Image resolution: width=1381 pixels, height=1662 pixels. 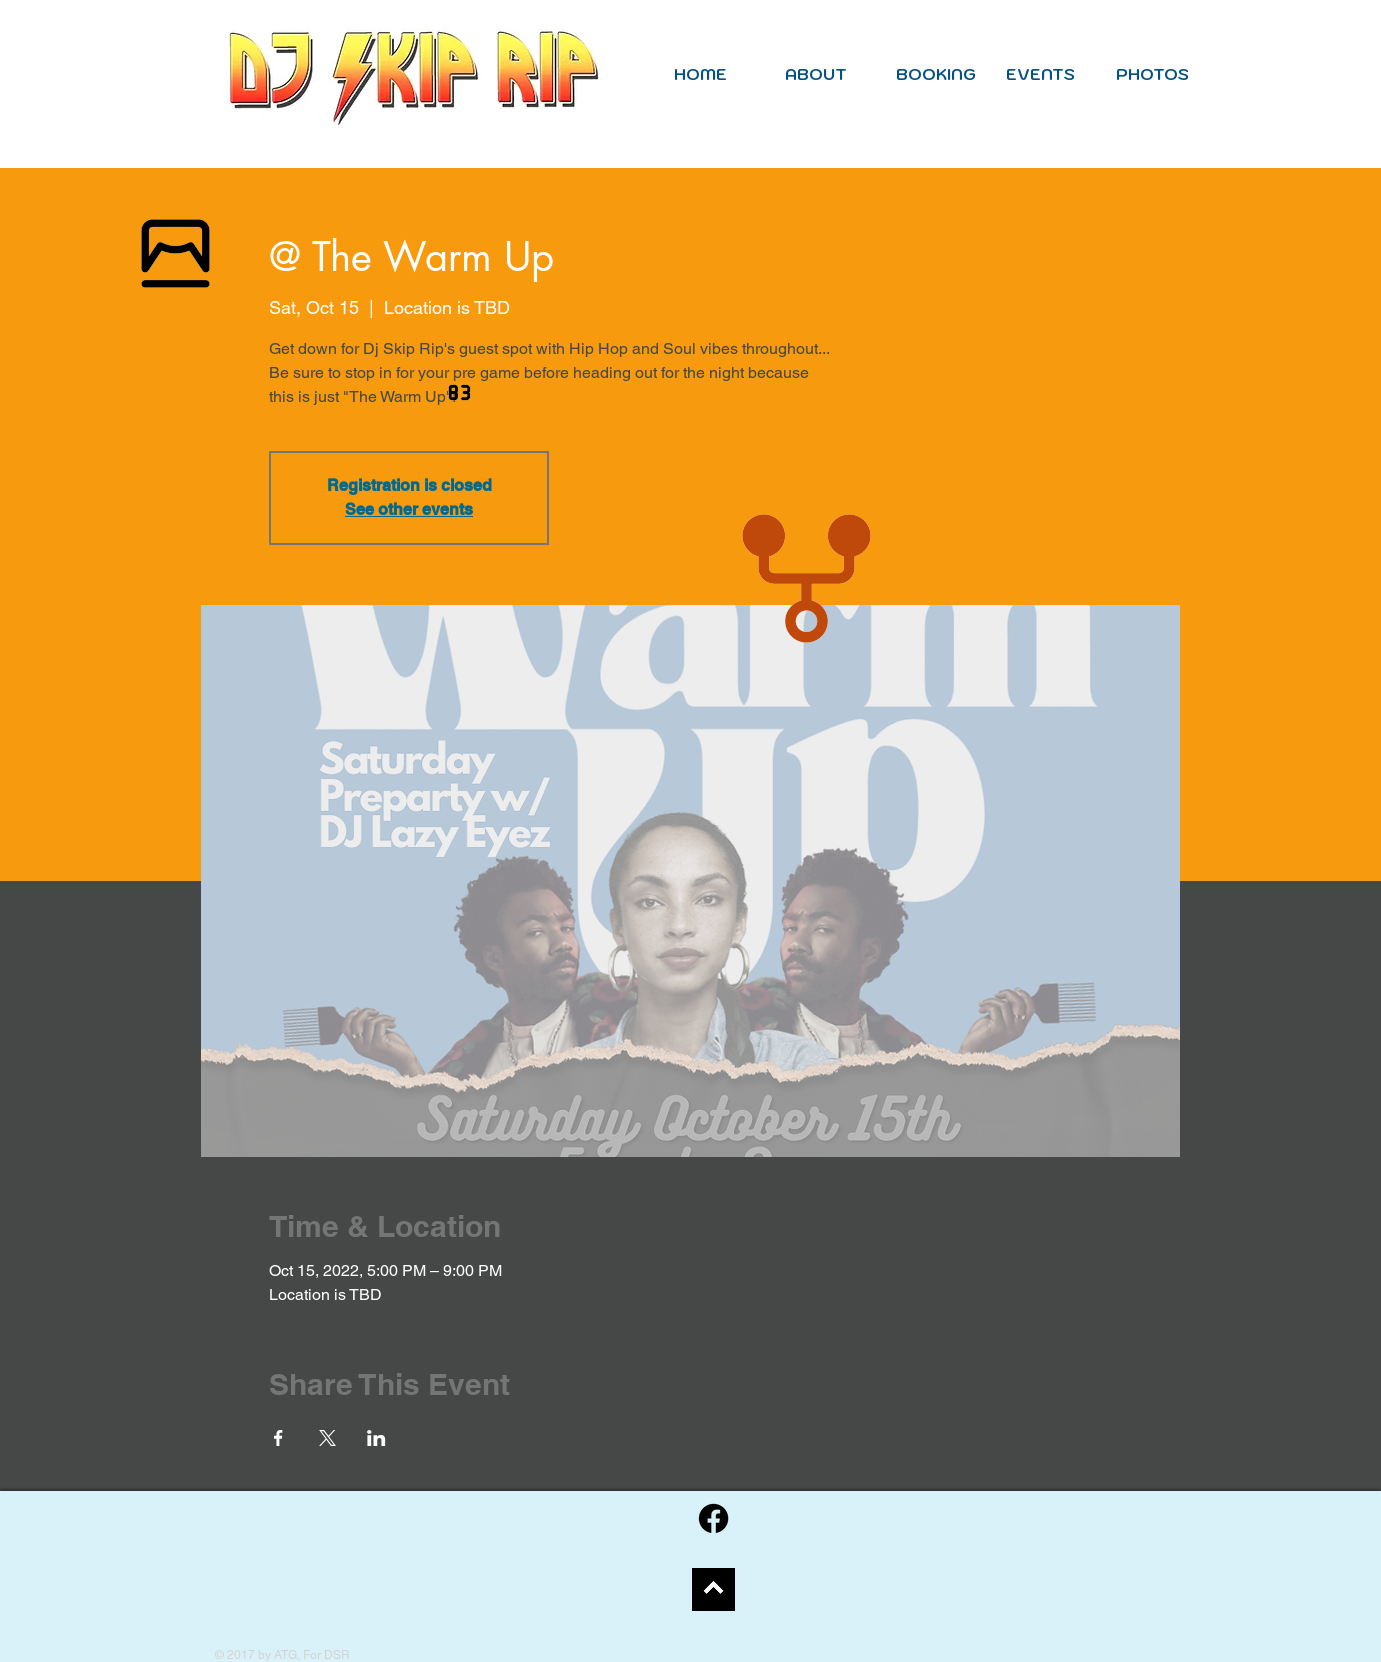 What do you see at coordinates (459, 392) in the screenshot?
I see `indicates item number 83 in a list or sequence` at bounding box center [459, 392].